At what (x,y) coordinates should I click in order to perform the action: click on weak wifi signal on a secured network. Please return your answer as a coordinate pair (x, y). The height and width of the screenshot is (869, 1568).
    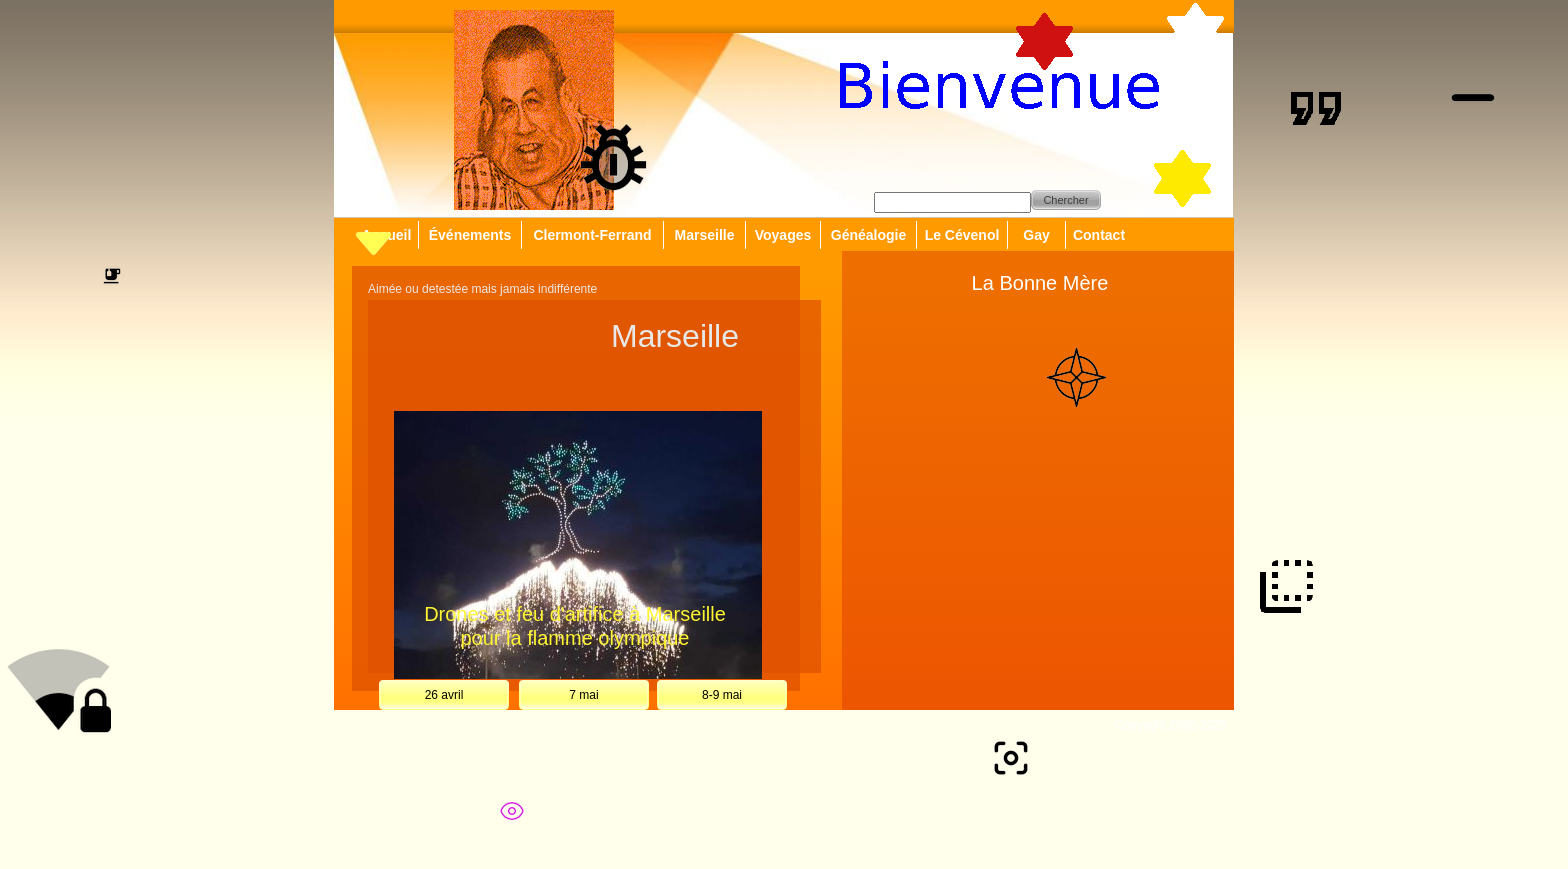
    Looking at the image, I should click on (58, 688).